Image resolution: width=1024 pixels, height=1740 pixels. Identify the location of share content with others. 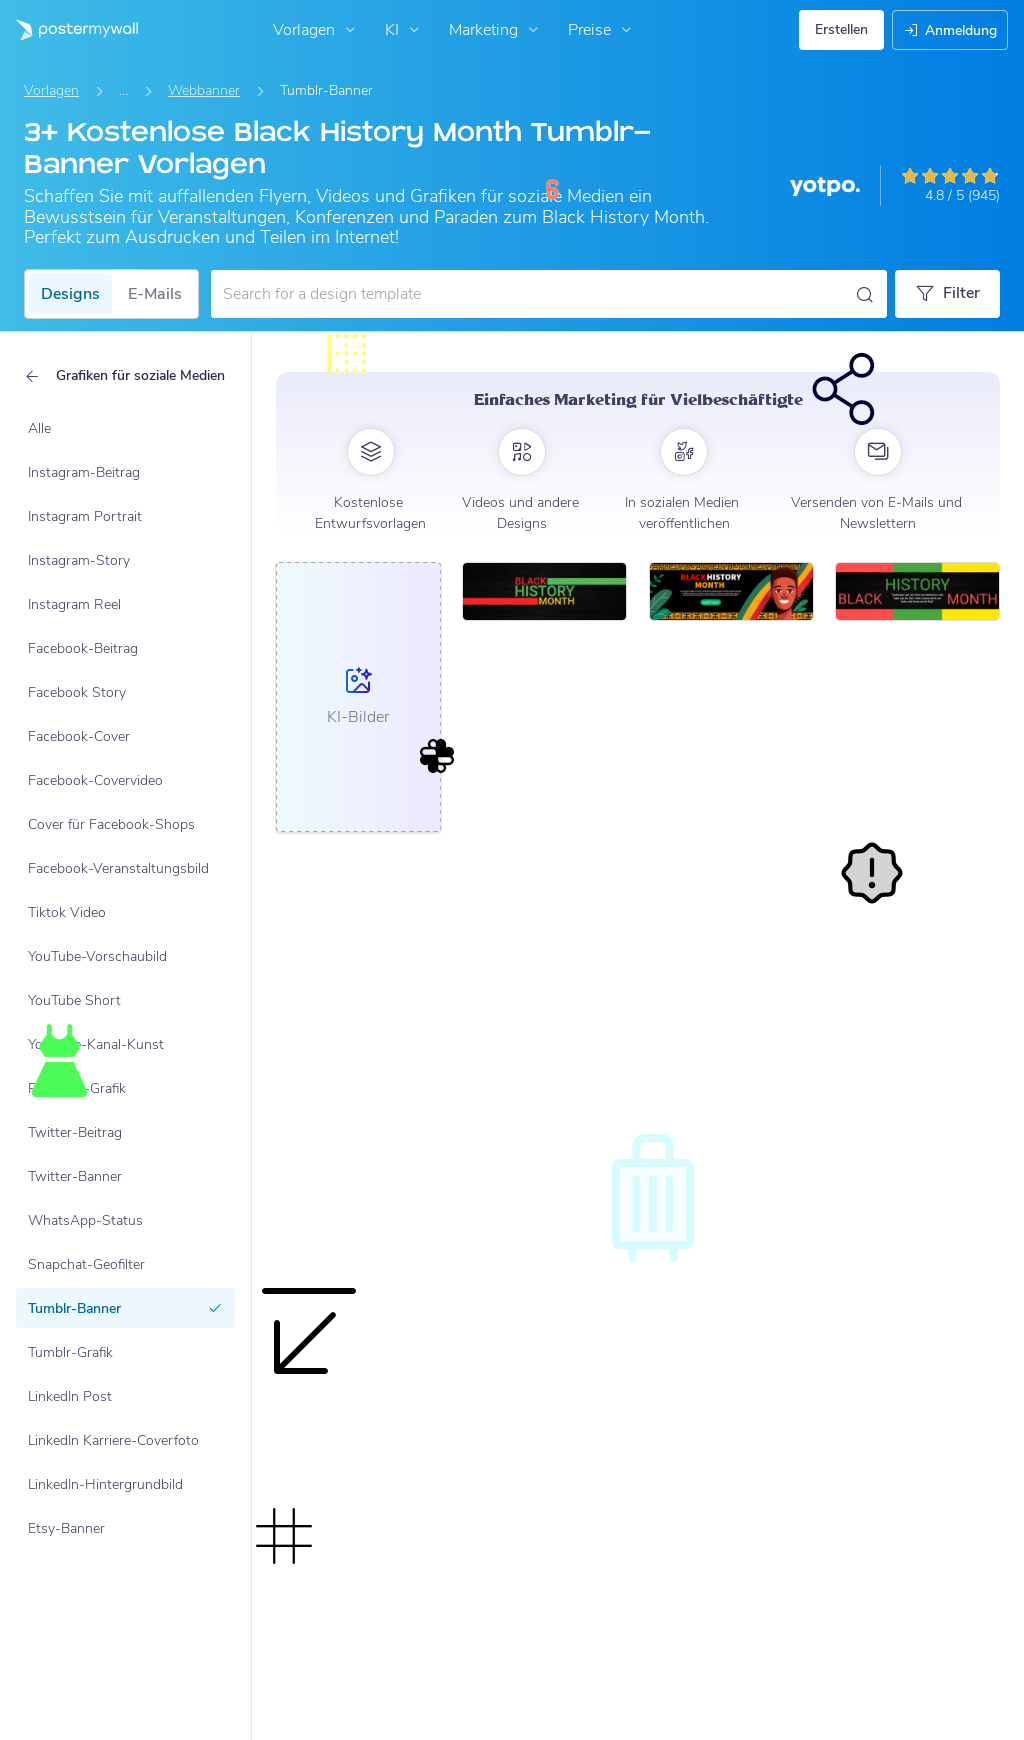
(846, 389).